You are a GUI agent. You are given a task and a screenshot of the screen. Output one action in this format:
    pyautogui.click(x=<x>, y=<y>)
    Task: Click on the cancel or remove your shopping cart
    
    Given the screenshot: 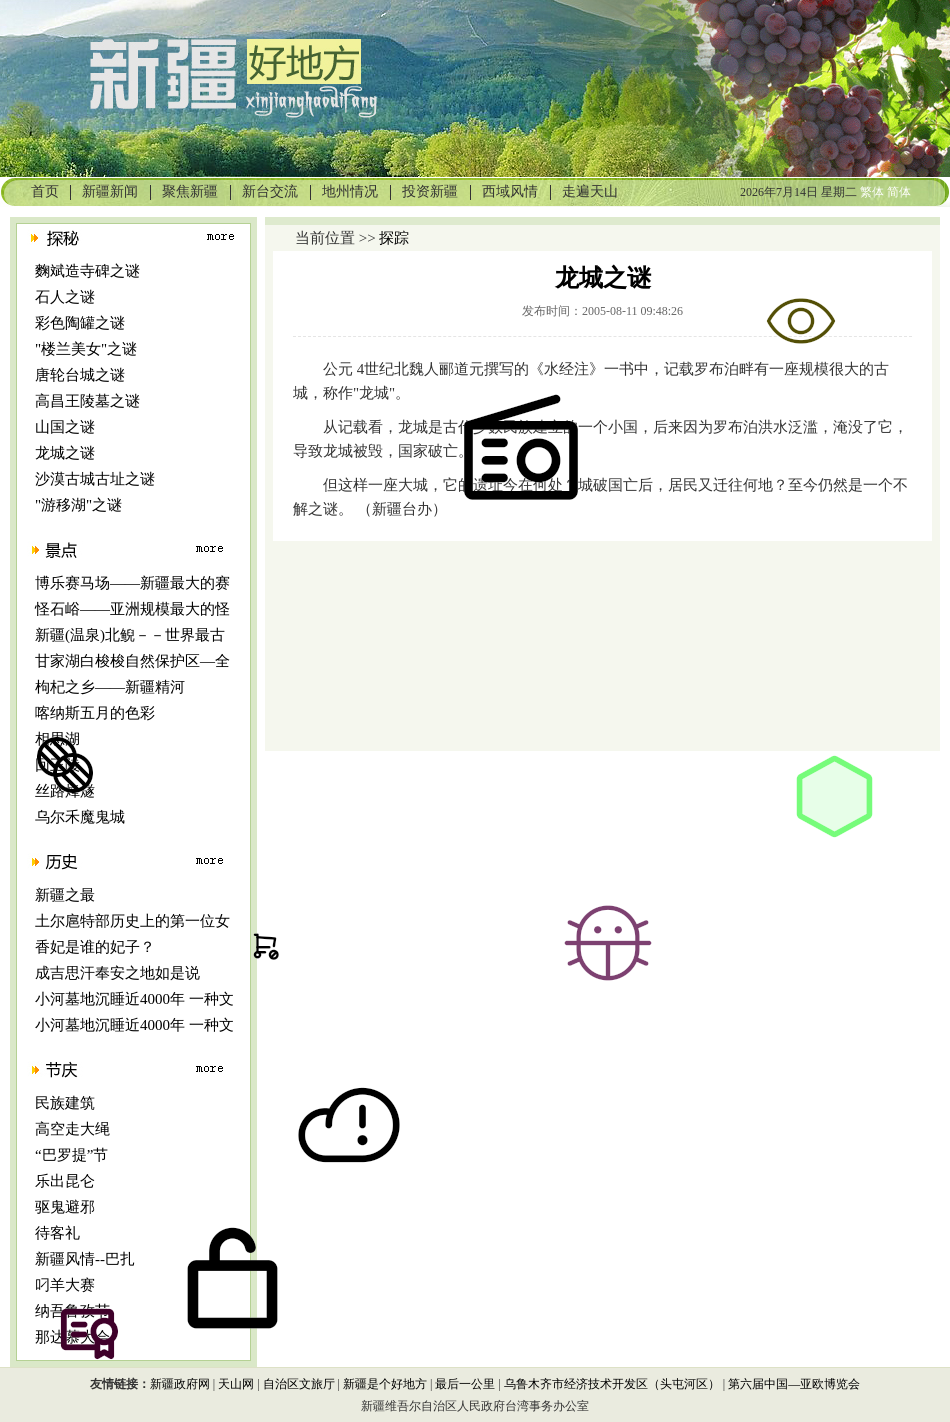 What is the action you would take?
    pyautogui.click(x=265, y=946)
    